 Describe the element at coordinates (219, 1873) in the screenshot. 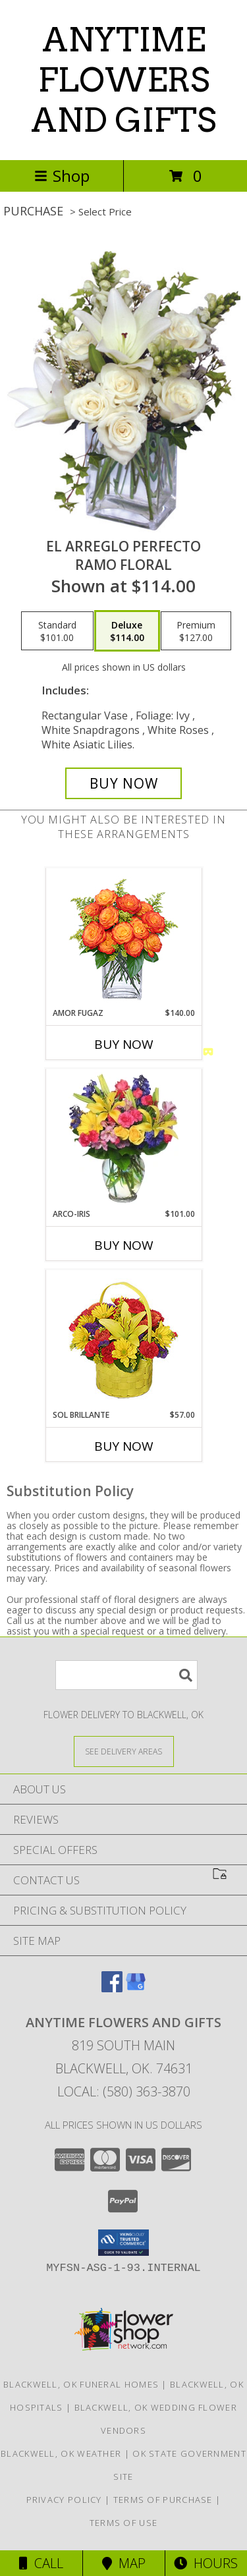

I see `access a password-protected folder` at that location.